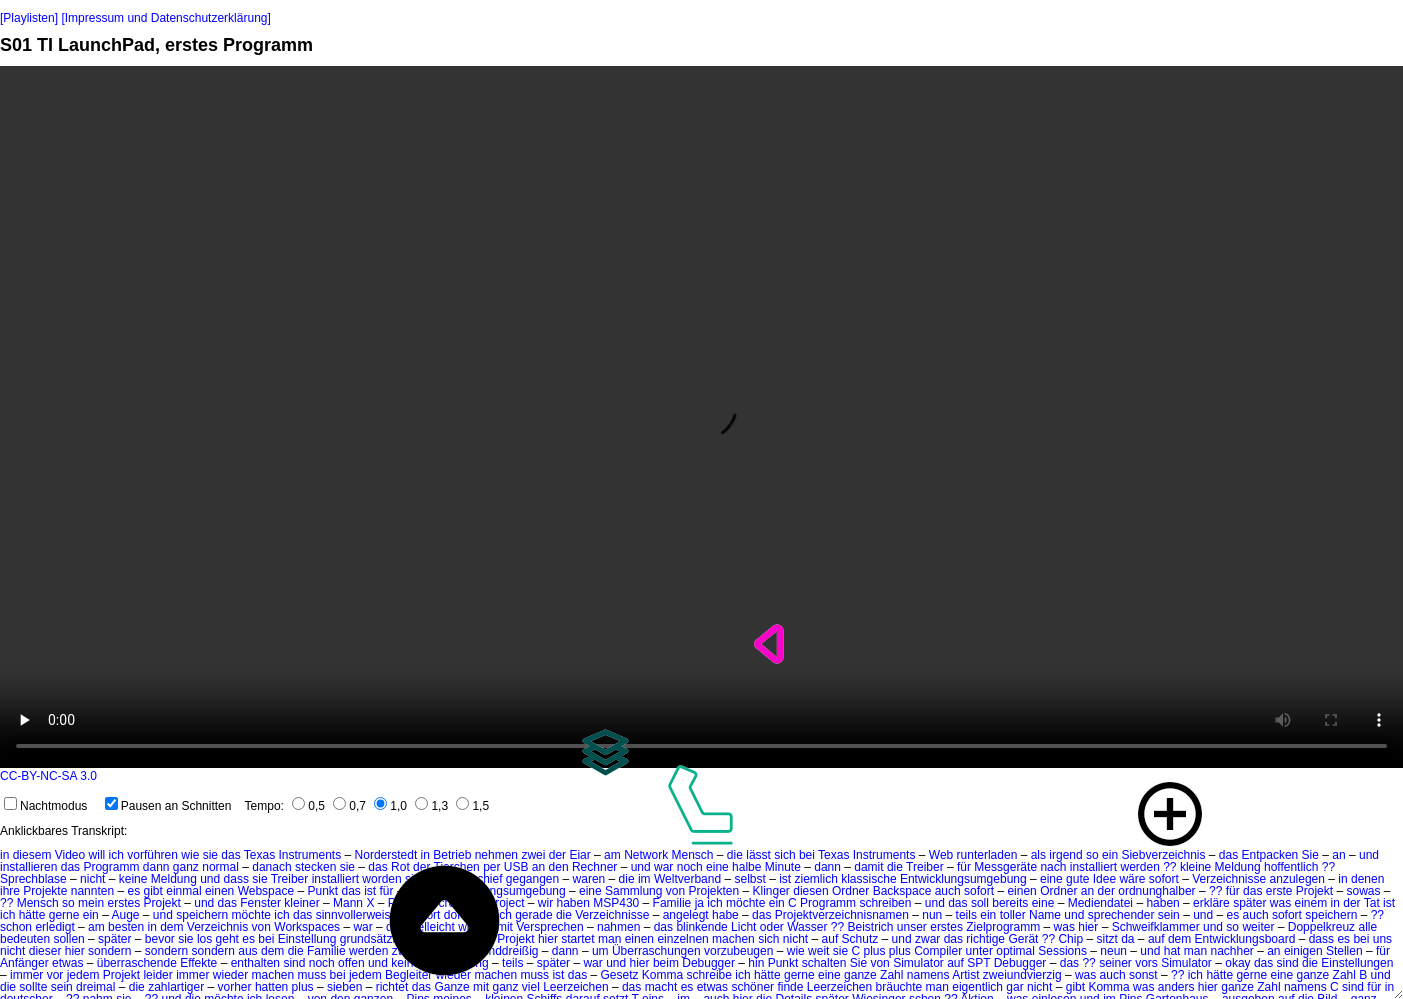  What do you see at coordinates (772, 644) in the screenshot?
I see `go back to the previous screen` at bounding box center [772, 644].